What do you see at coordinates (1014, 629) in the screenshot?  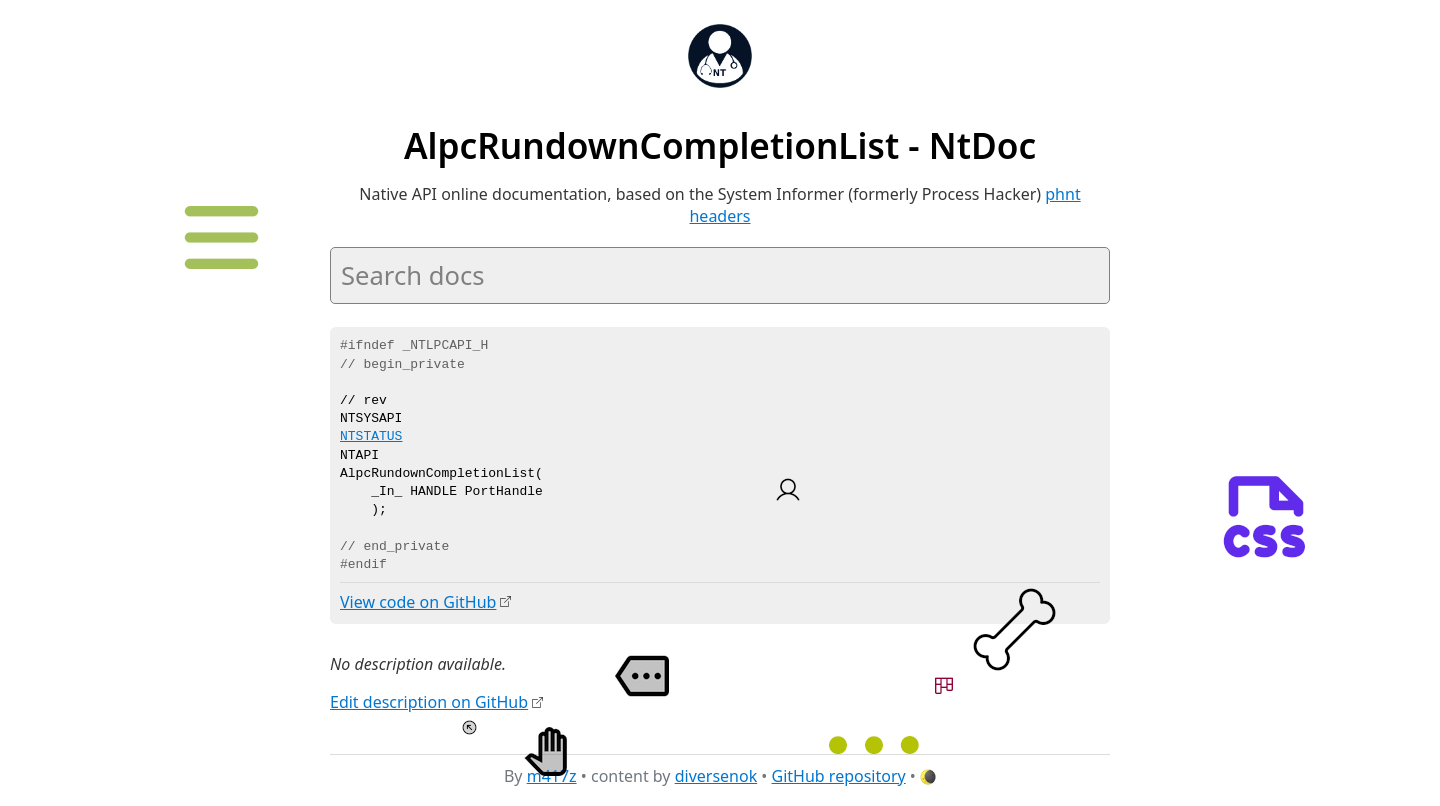 I see `access pet-related features or settings` at bounding box center [1014, 629].